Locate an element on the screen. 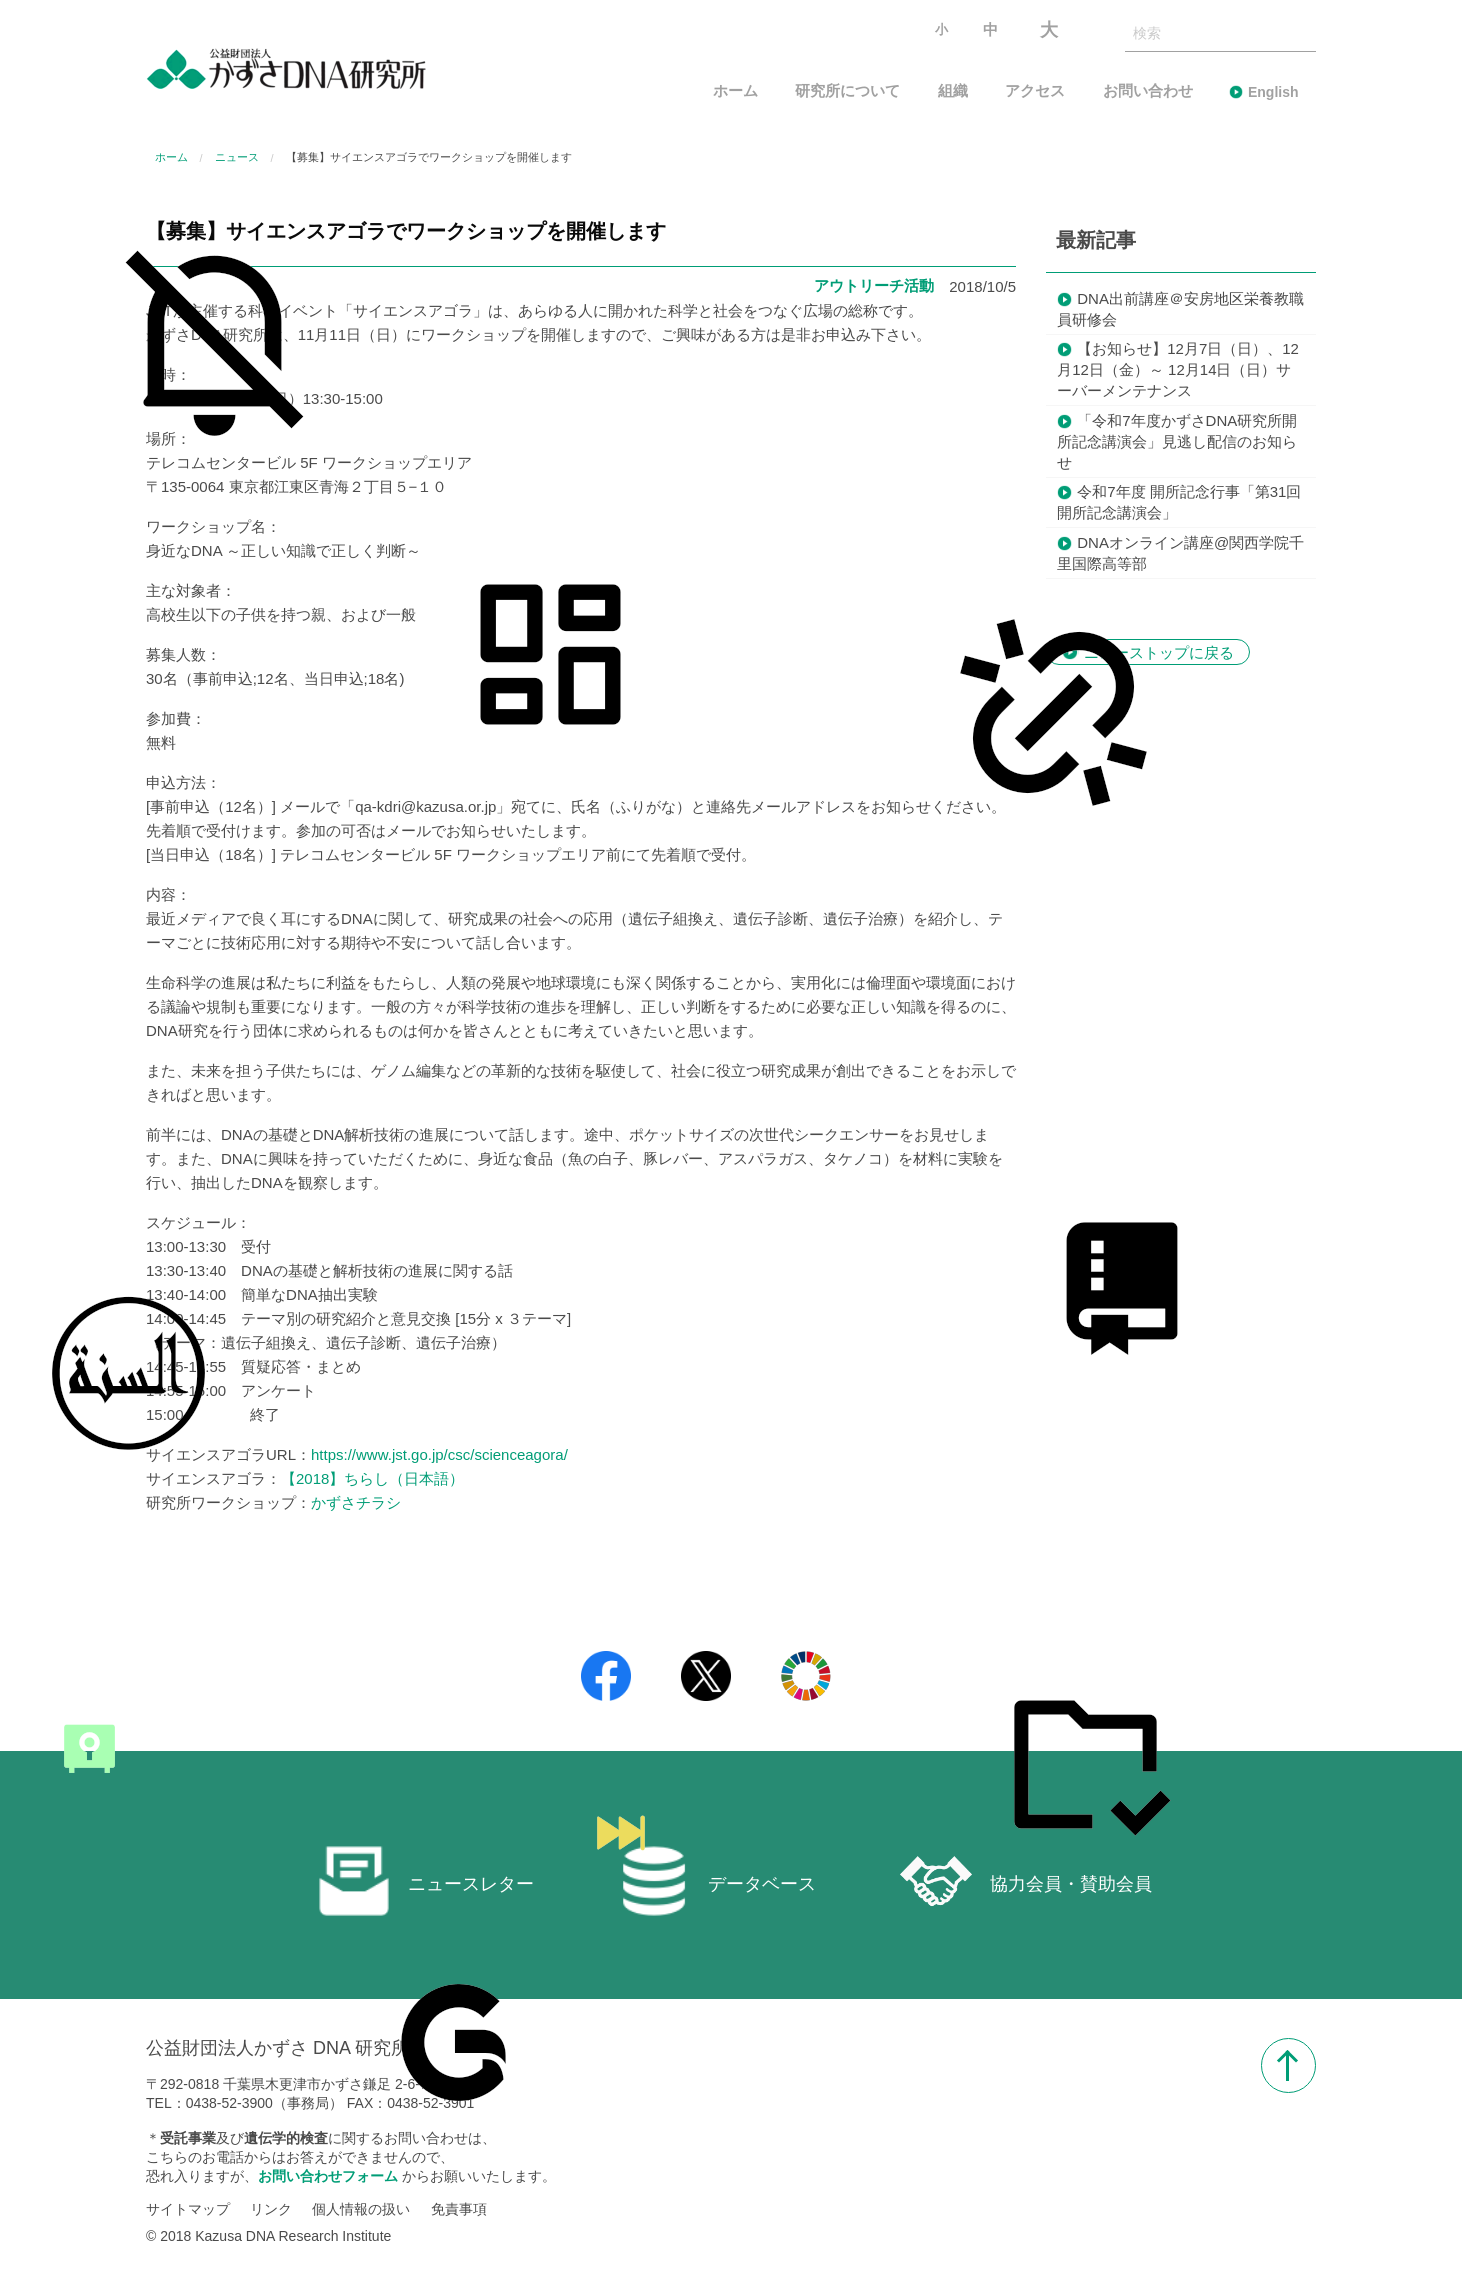  Gofore company logo is located at coordinates (453, 2042).